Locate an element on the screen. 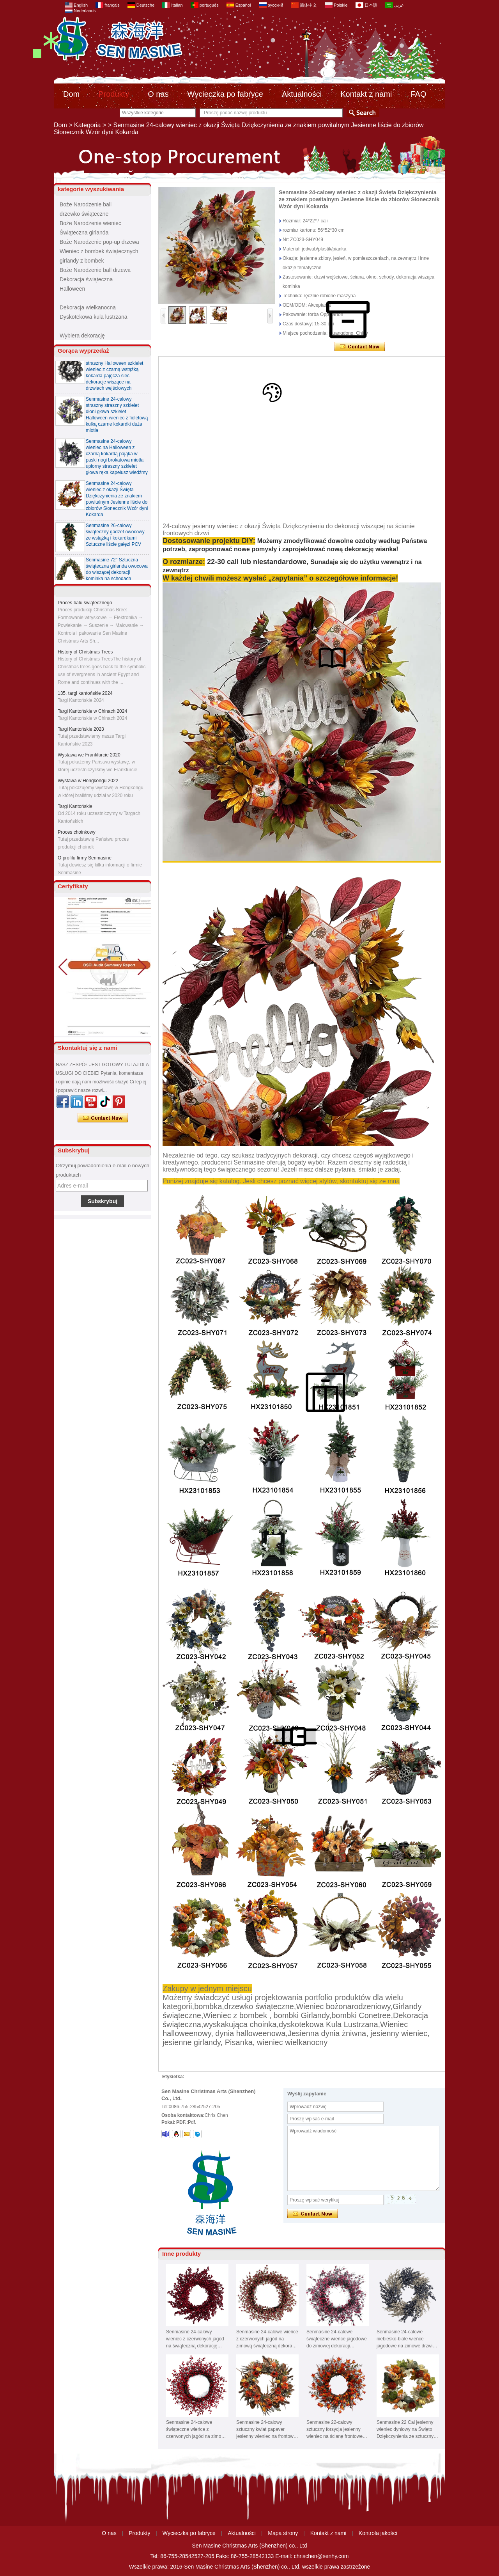  open color picker or palette is located at coordinates (272, 392).